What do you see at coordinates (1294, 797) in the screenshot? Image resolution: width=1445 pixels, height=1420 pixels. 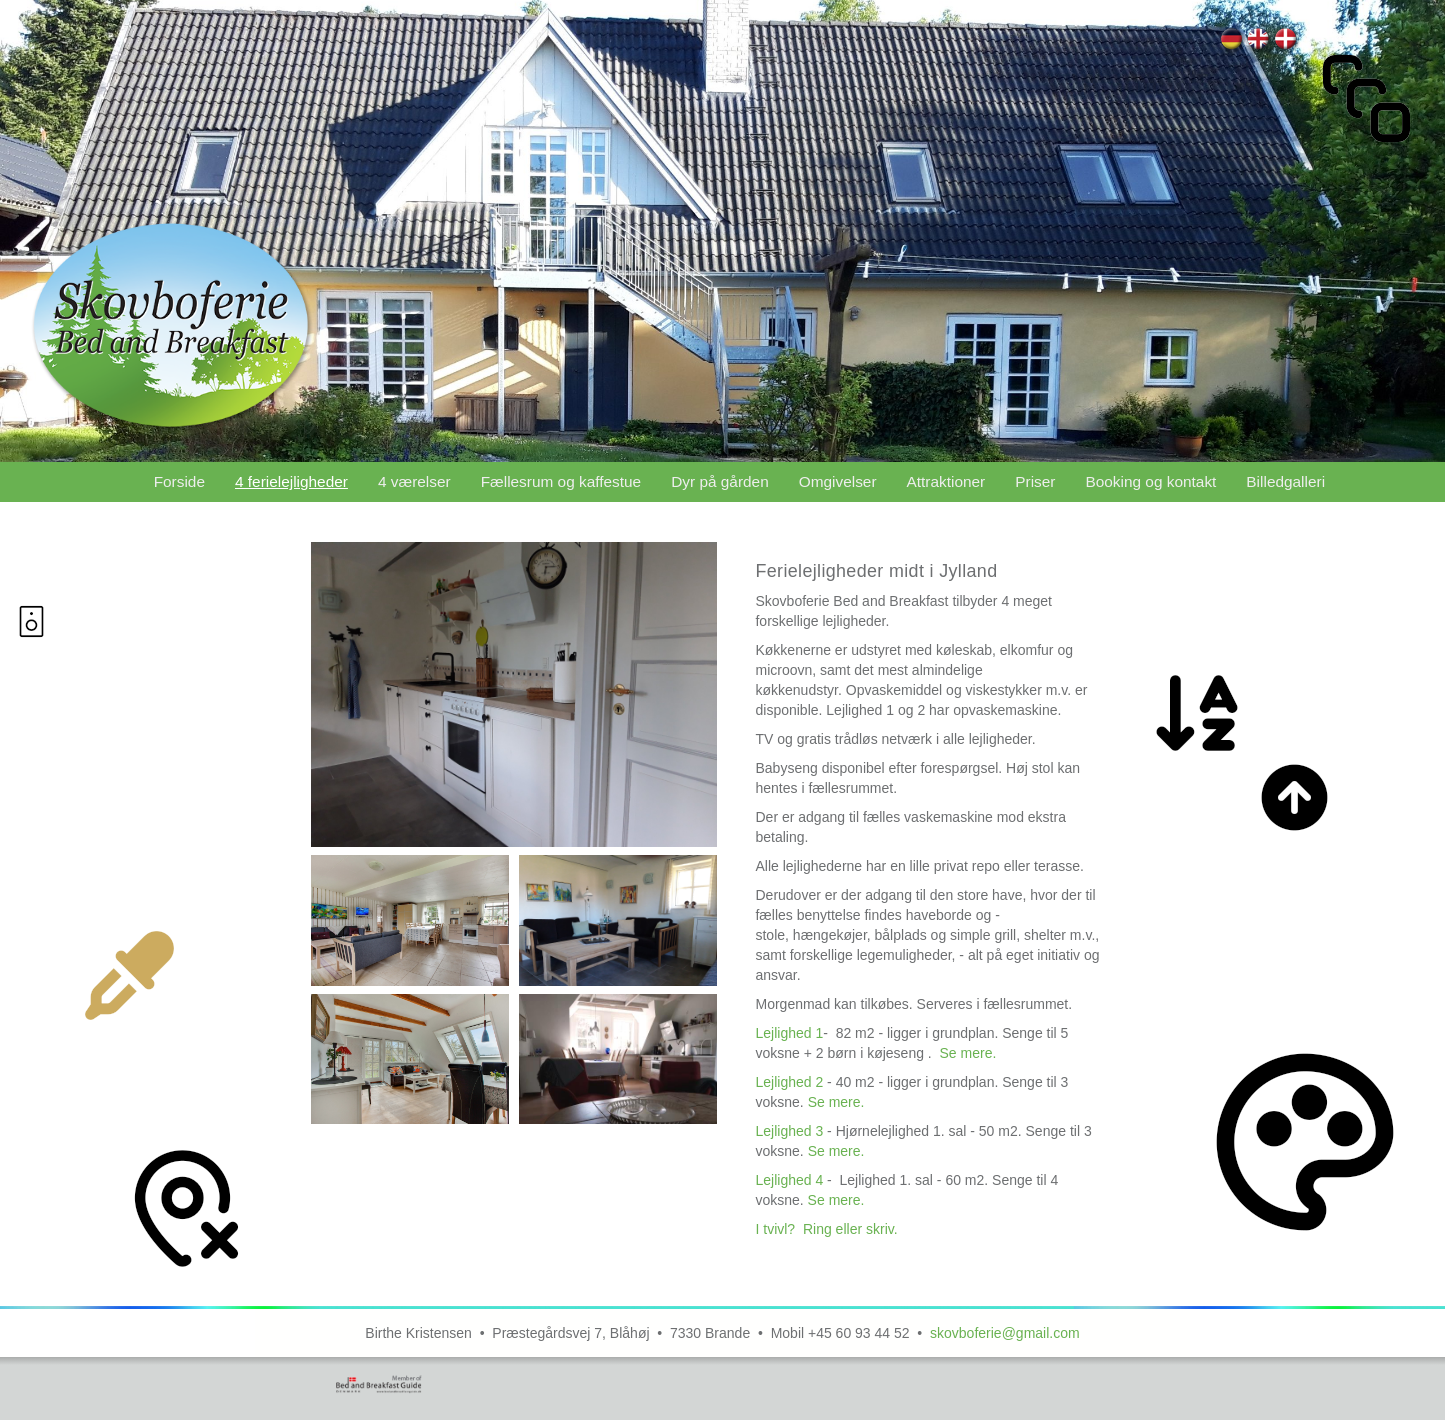 I see `upload a file or content` at bounding box center [1294, 797].